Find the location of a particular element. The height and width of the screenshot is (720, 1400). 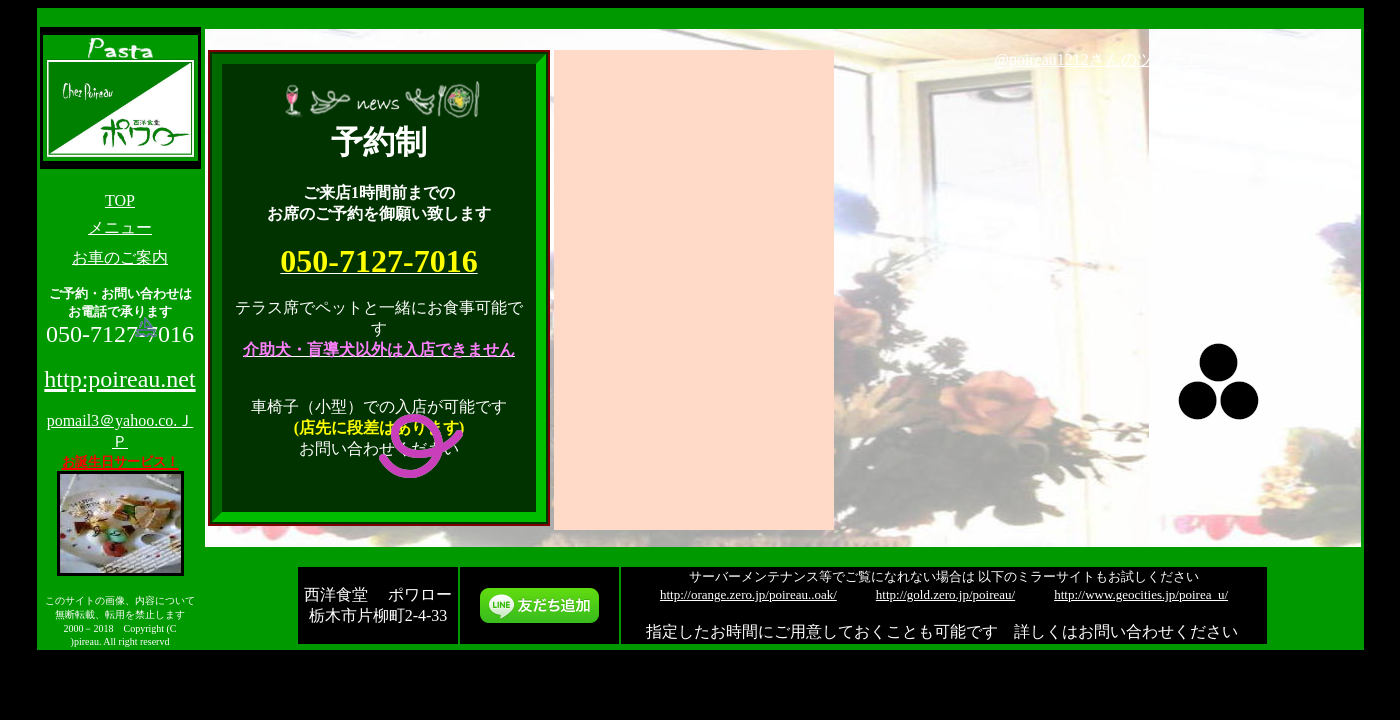

view connected accounts or integrations is located at coordinates (1218, 381).